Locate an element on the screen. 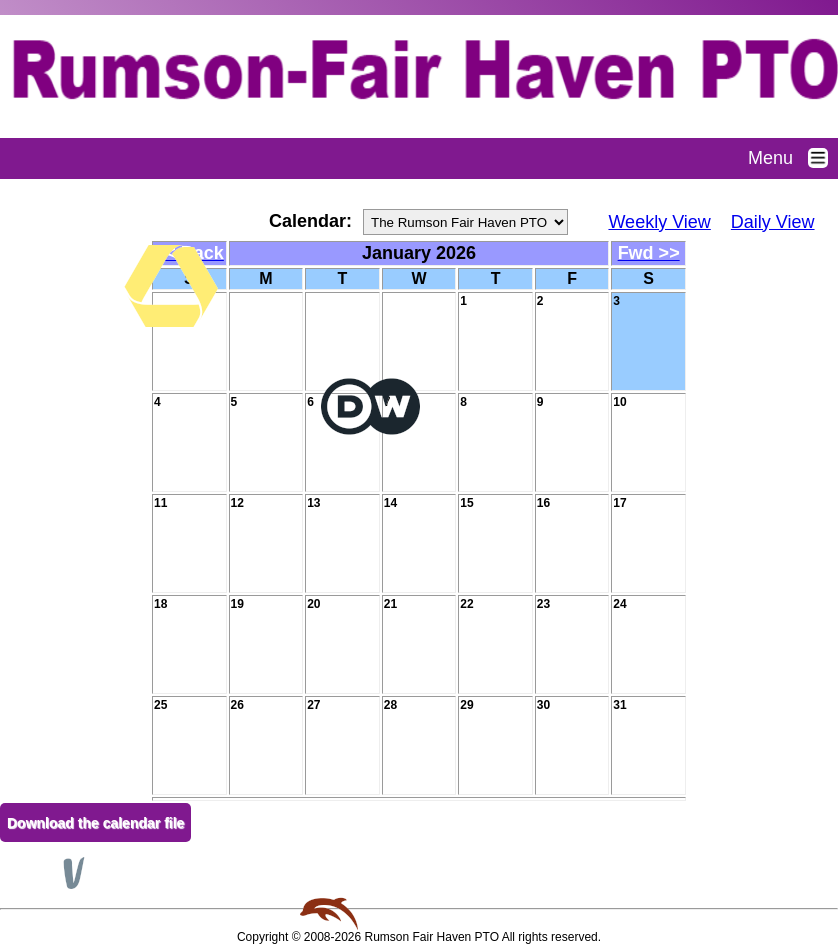 This screenshot has width=838, height=944. open the Commerzbank banking app is located at coordinates (171, 286).